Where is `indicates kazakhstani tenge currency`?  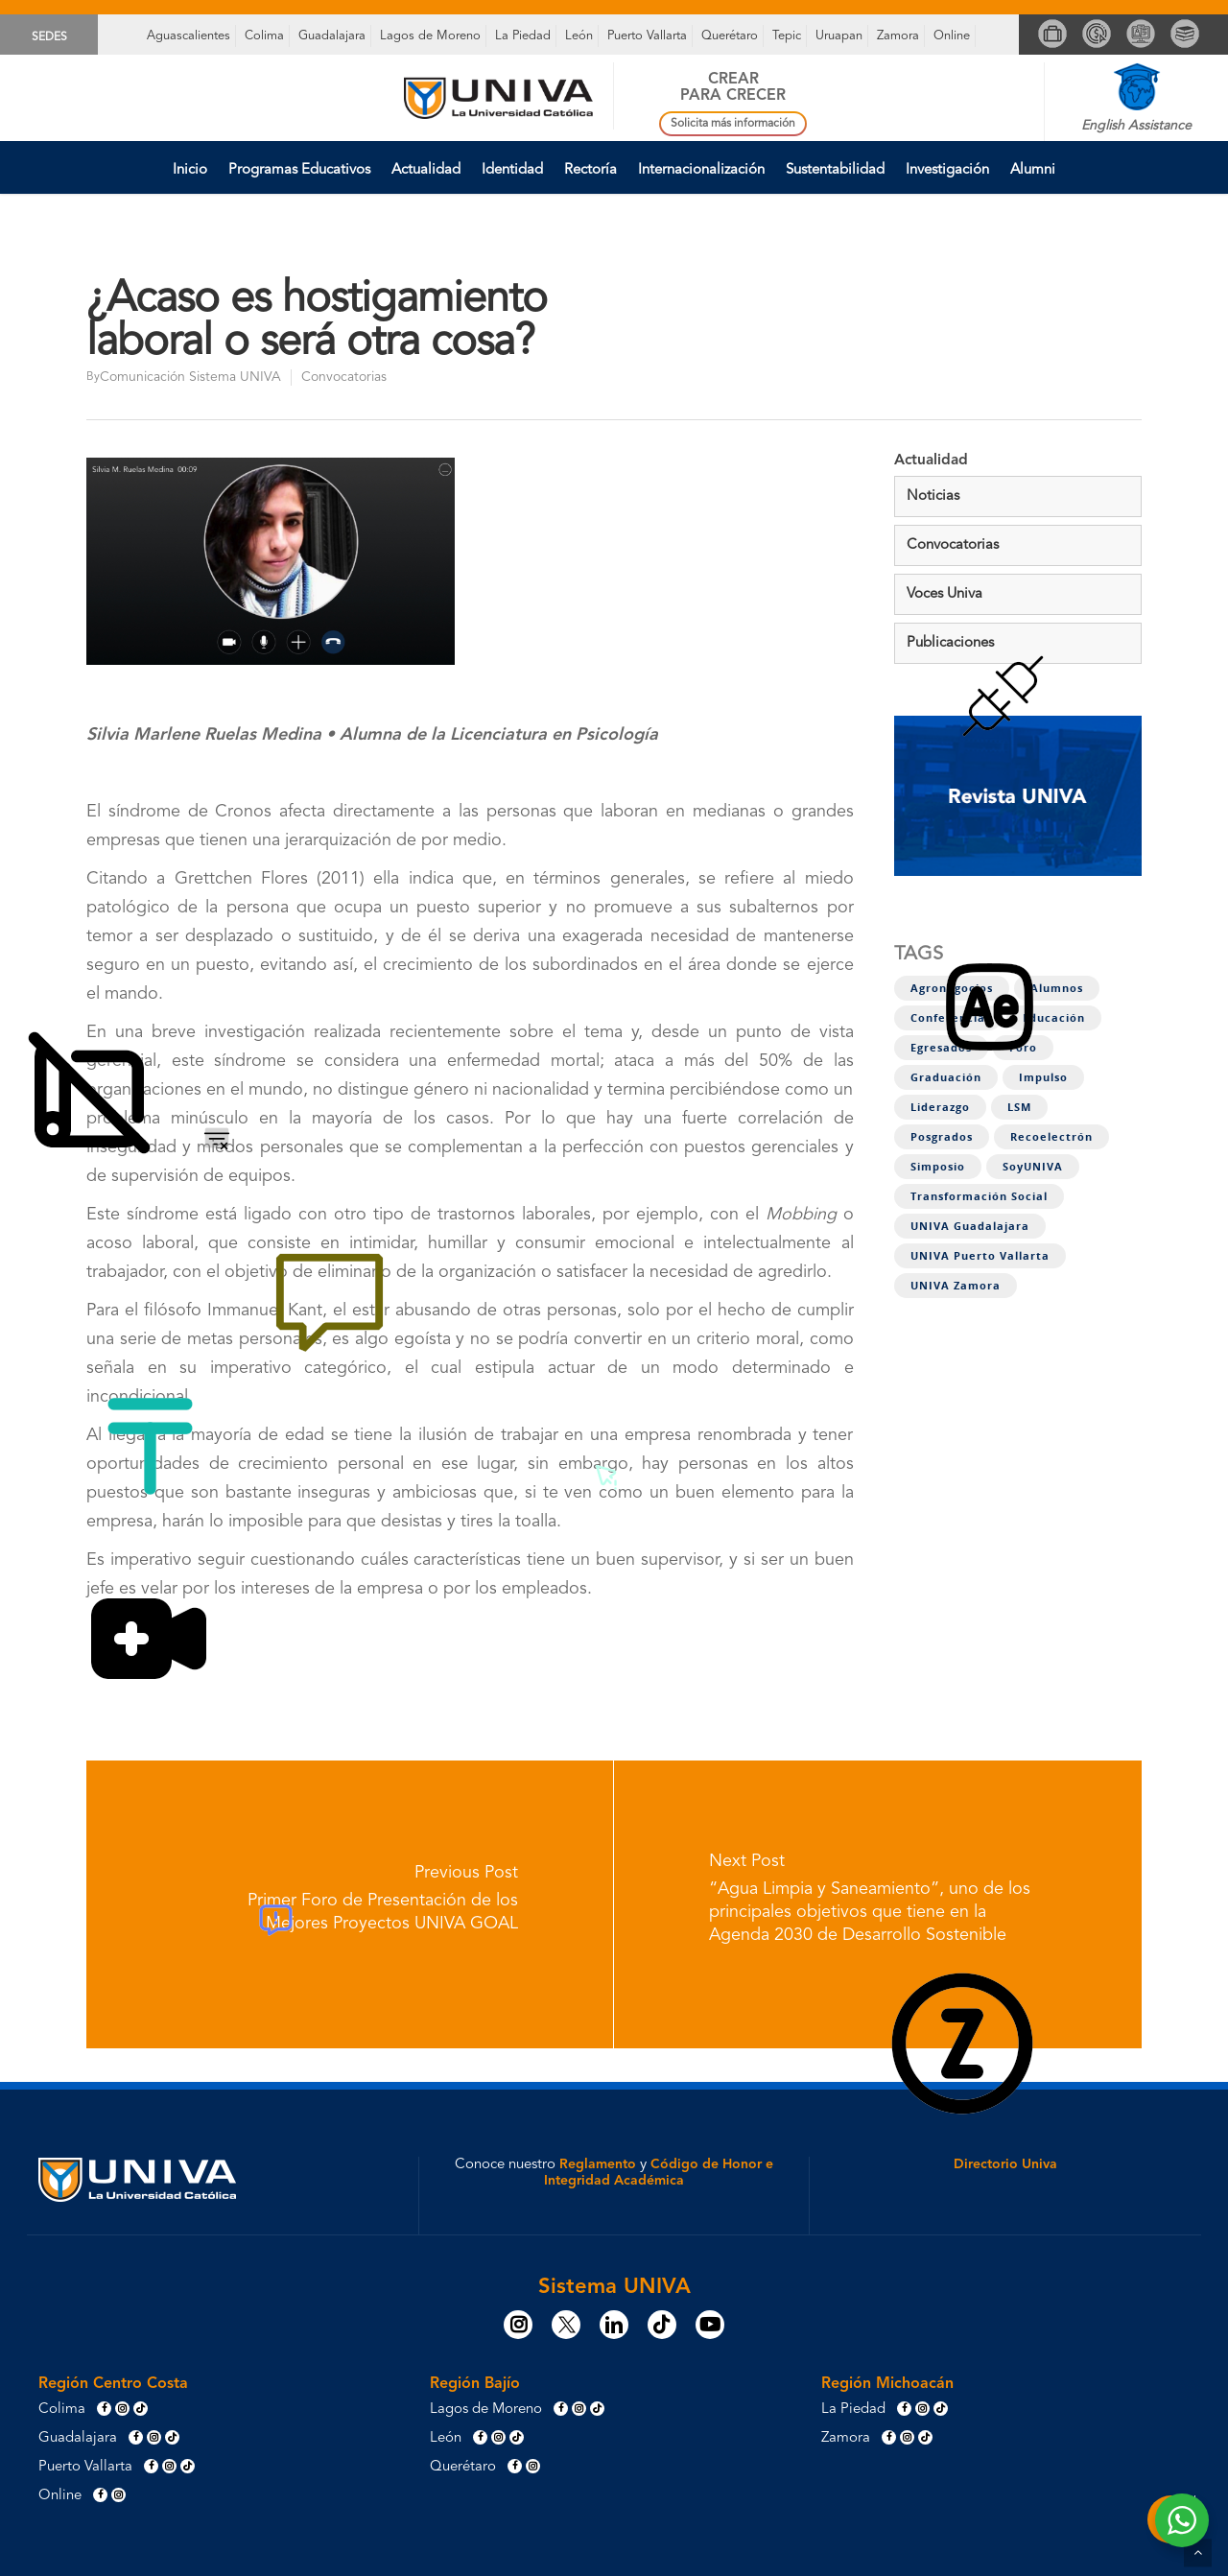 indicates kazakhstani tenge currency is located at coordinates (150, 1446).